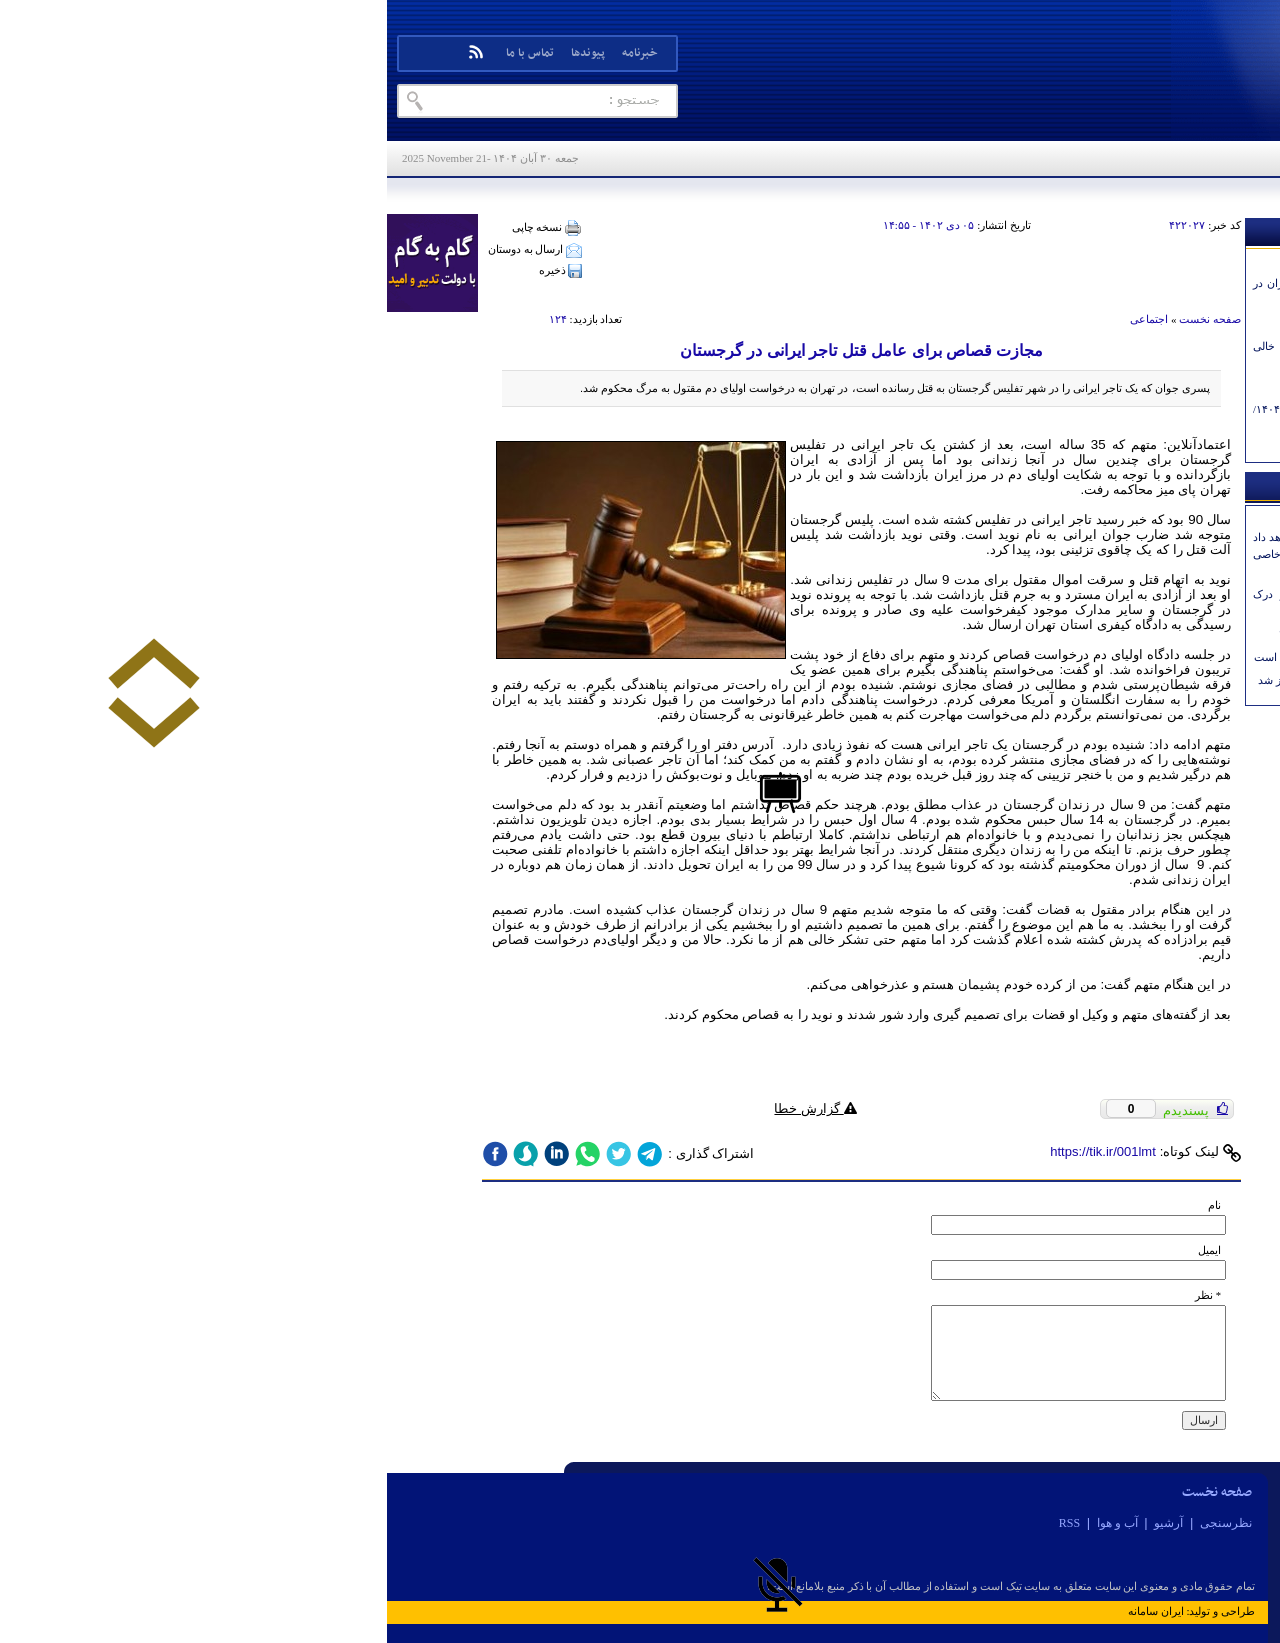 The width and height of the screenshot is (1280, 1643). Describe the element at coordinates (780, 792) in the screenshot. I see `open presentation mode` at that location.